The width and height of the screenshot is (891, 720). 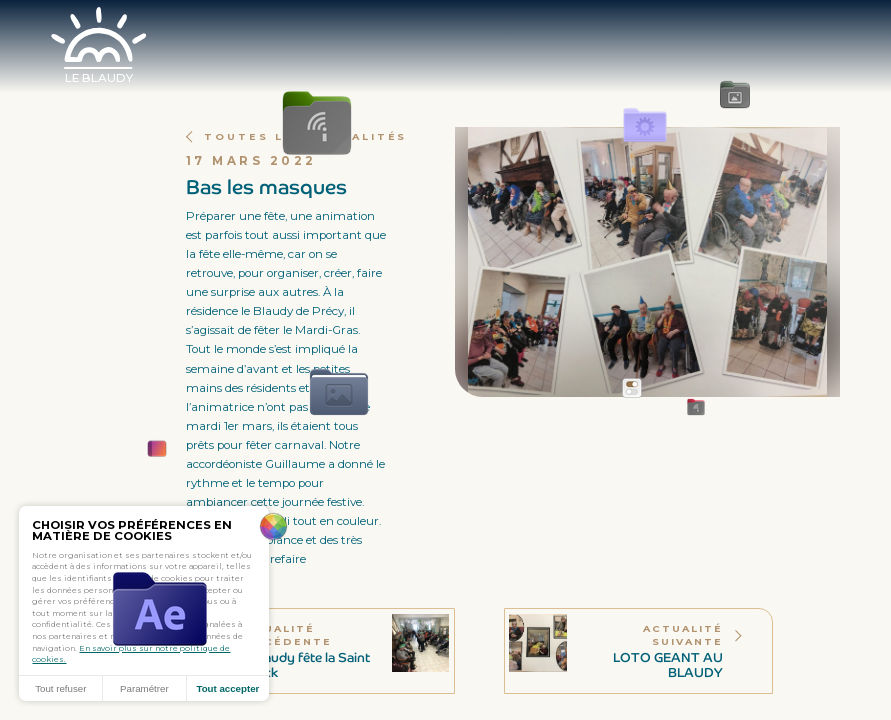 What do you see at coordinates (159, 611) in the screenshot?
I see `folder containing Adobe After Effects project files` at bounding box center [159, 611].